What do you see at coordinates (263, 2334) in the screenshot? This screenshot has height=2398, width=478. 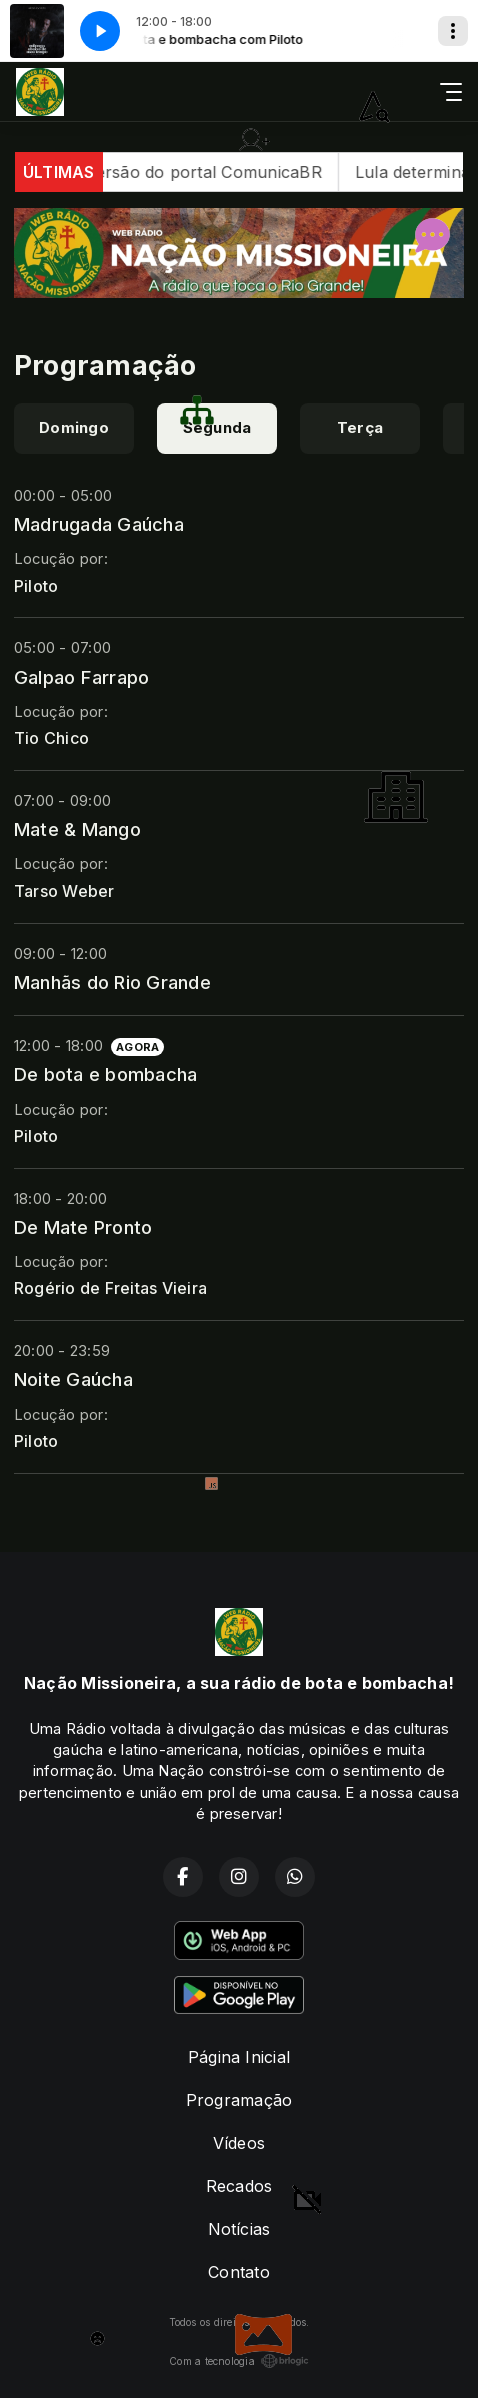 I see `view panoramic photo` at bounding box center [263, 2334].